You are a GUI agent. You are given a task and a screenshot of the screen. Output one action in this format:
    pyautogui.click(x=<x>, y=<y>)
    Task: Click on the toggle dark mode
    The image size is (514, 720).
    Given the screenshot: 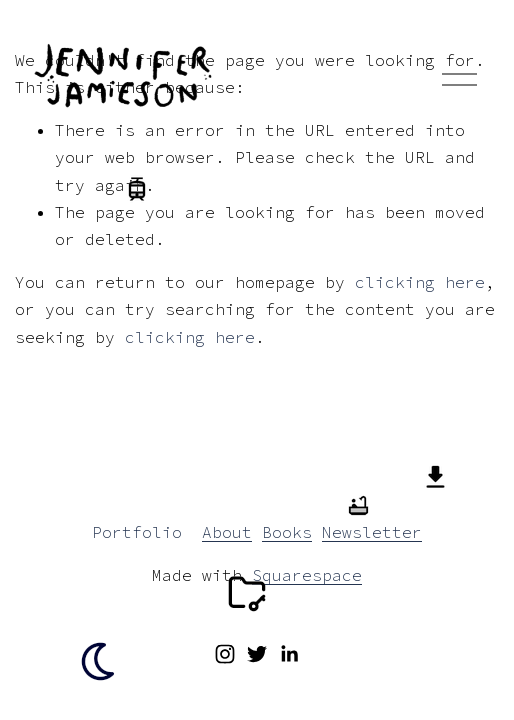 What is the action you would take?
    pyautogui.click(x=100, y=661)
    